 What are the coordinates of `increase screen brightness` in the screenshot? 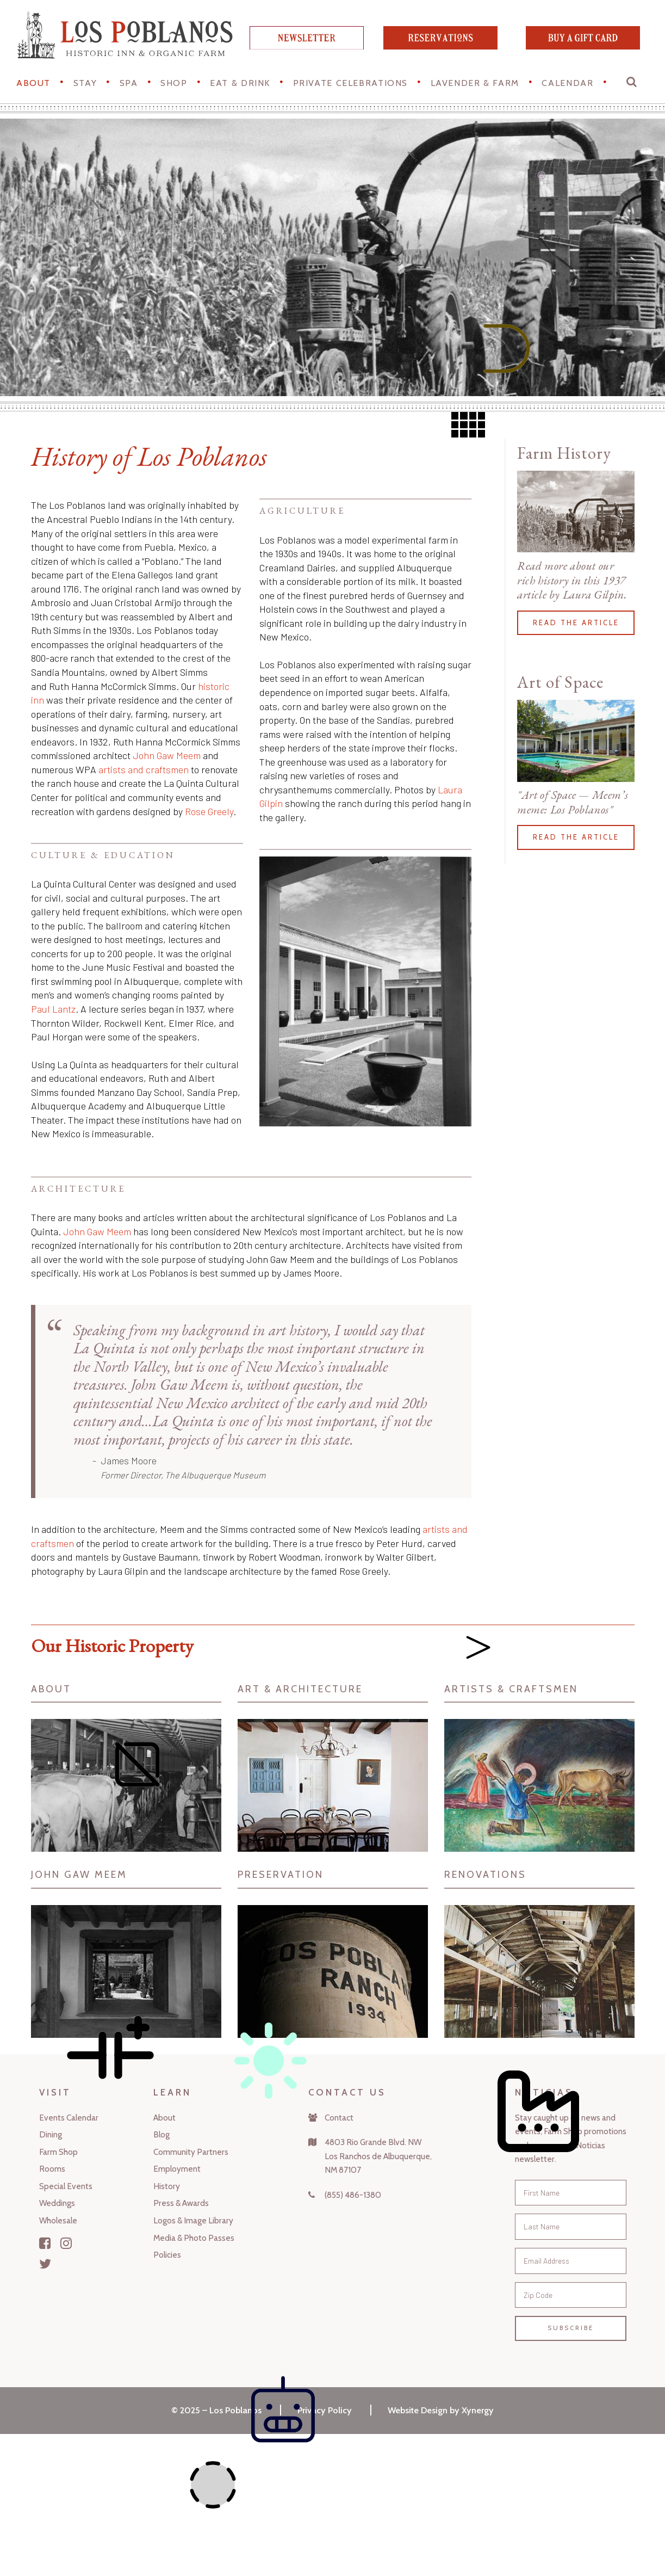 It's located at (269, 2061).